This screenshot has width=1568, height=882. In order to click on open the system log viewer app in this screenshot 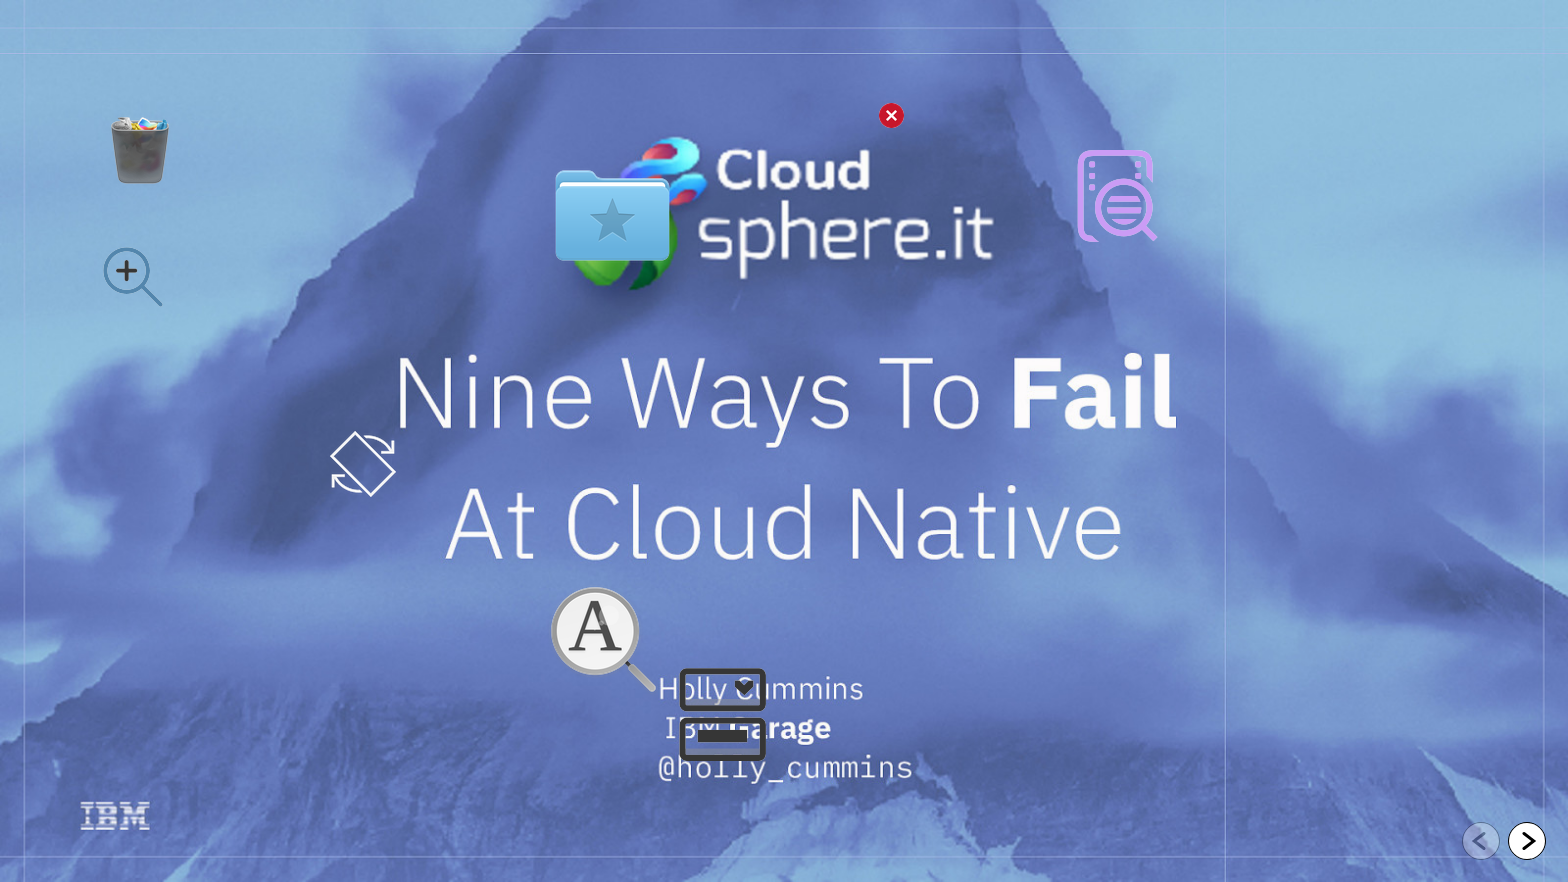, I will do `click(1118, 196)`.